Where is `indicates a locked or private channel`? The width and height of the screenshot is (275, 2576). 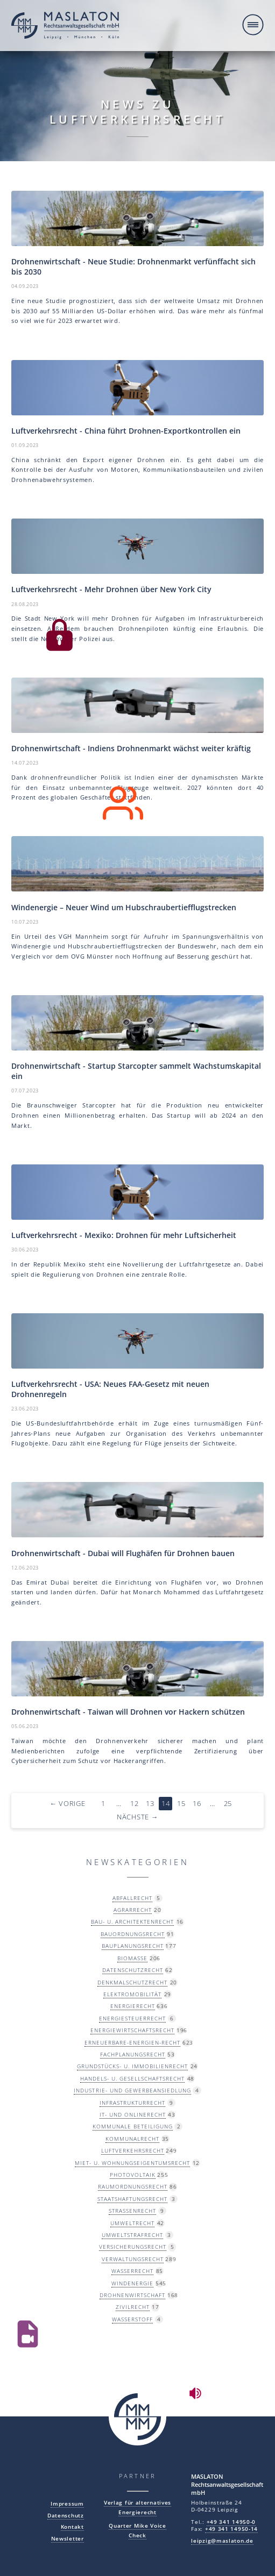
indicates a locked or private channel is located at coordinates (59, 635).